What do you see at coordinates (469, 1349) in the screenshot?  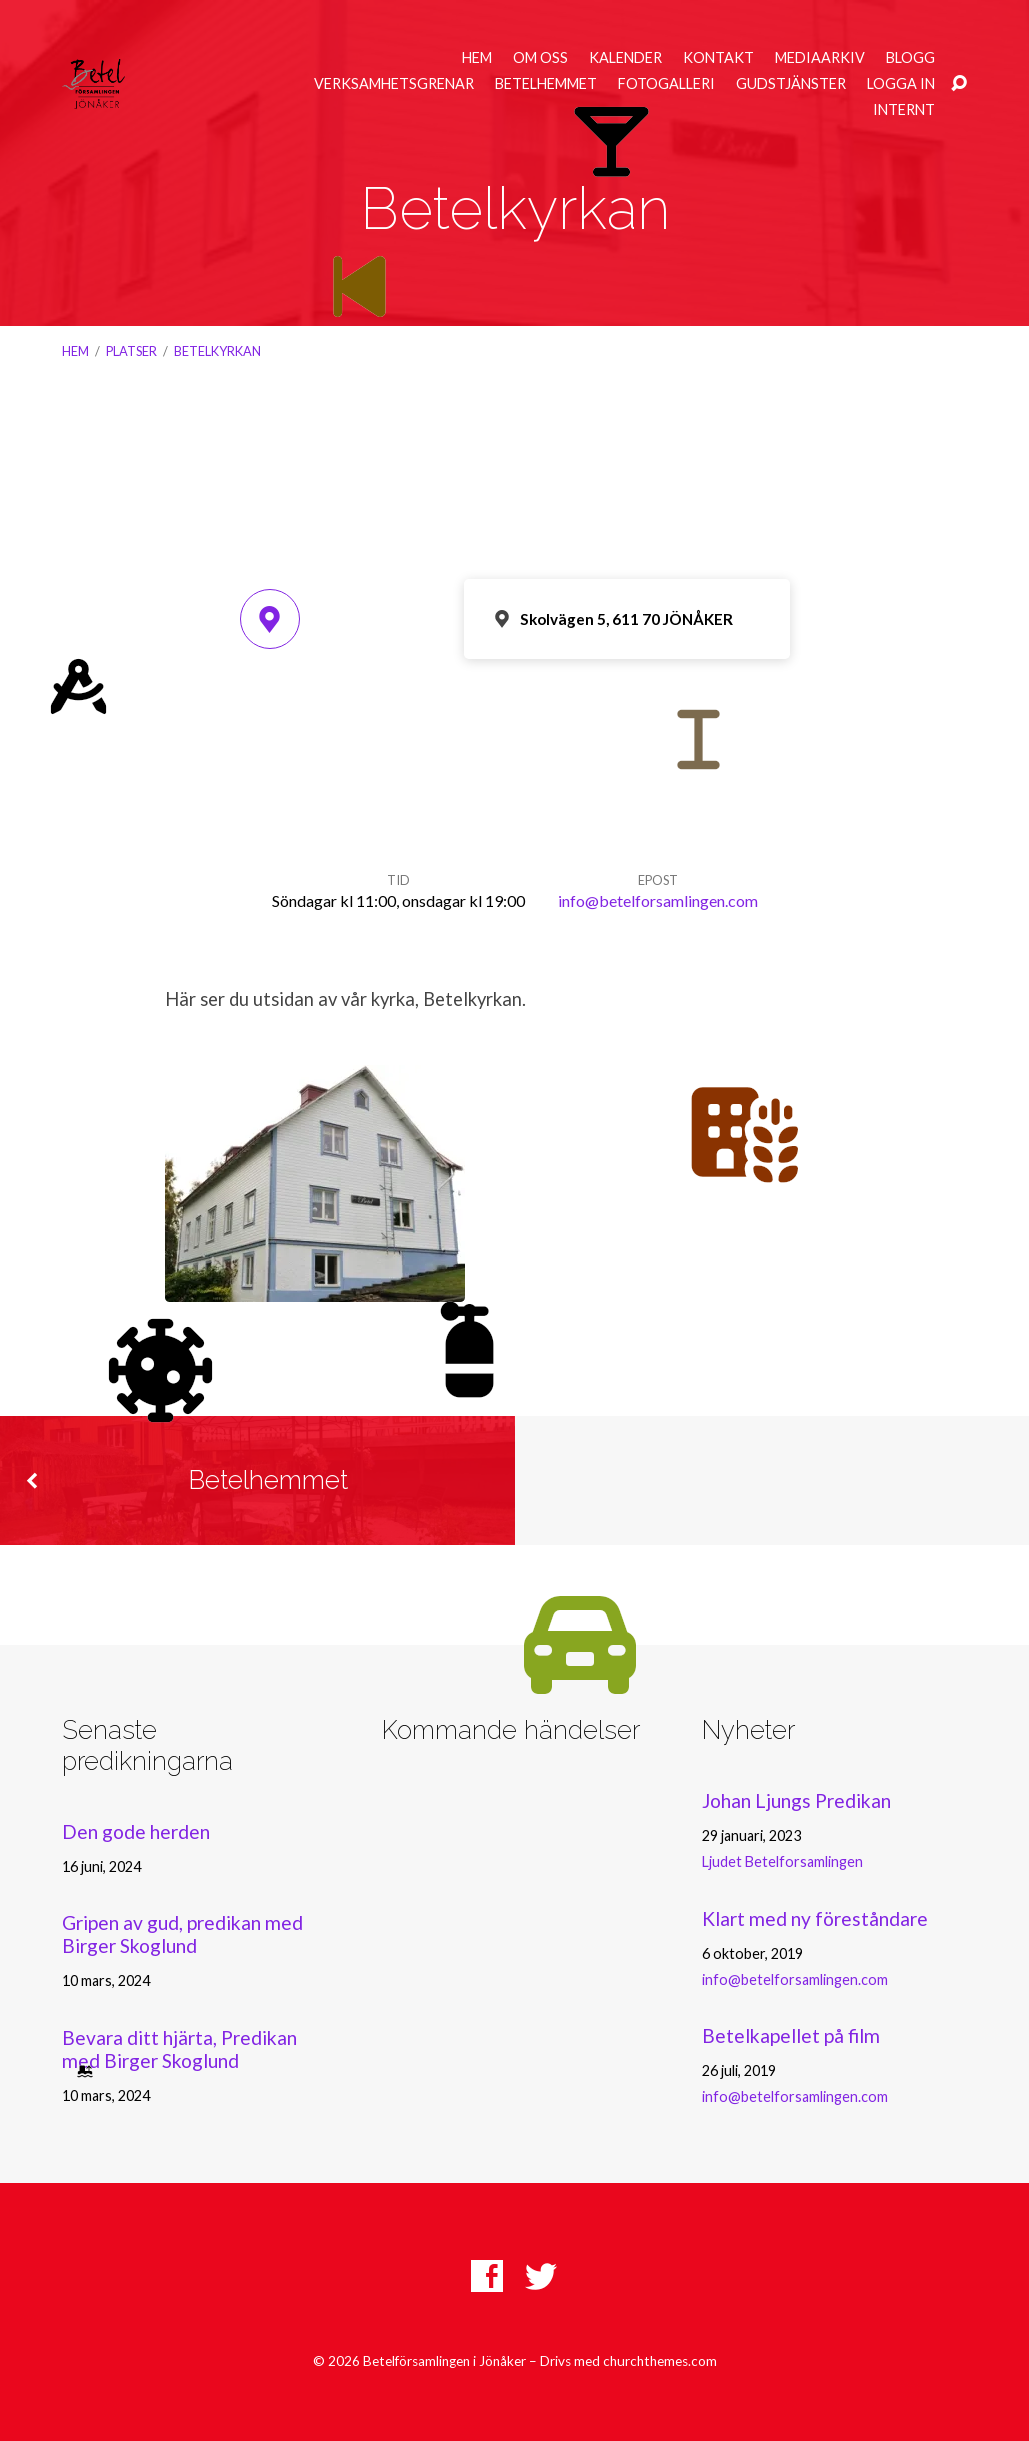 I see `access scuba diving equipment or gear` at bounding box center [469, 1349].